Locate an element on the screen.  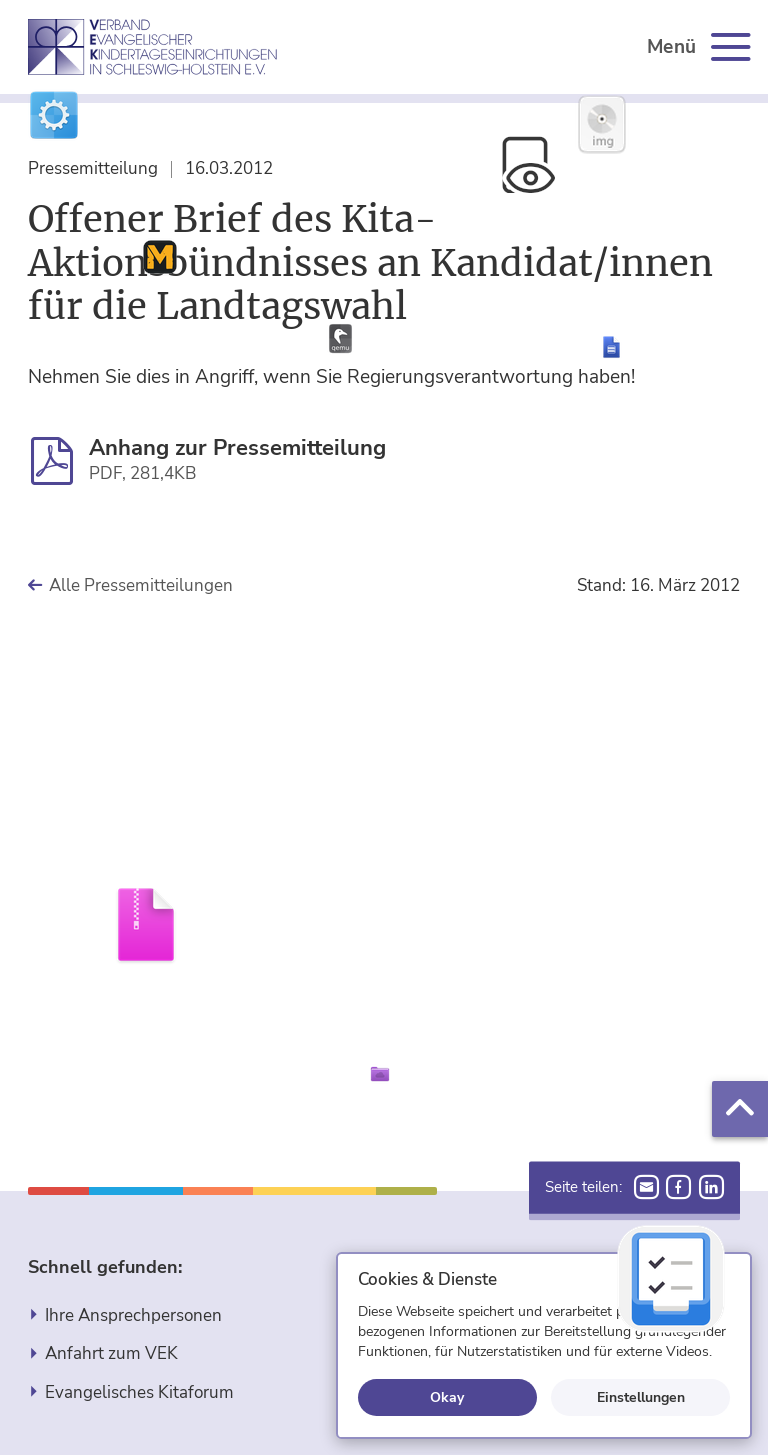
windows installer package file is located at coordinates (54, 115).